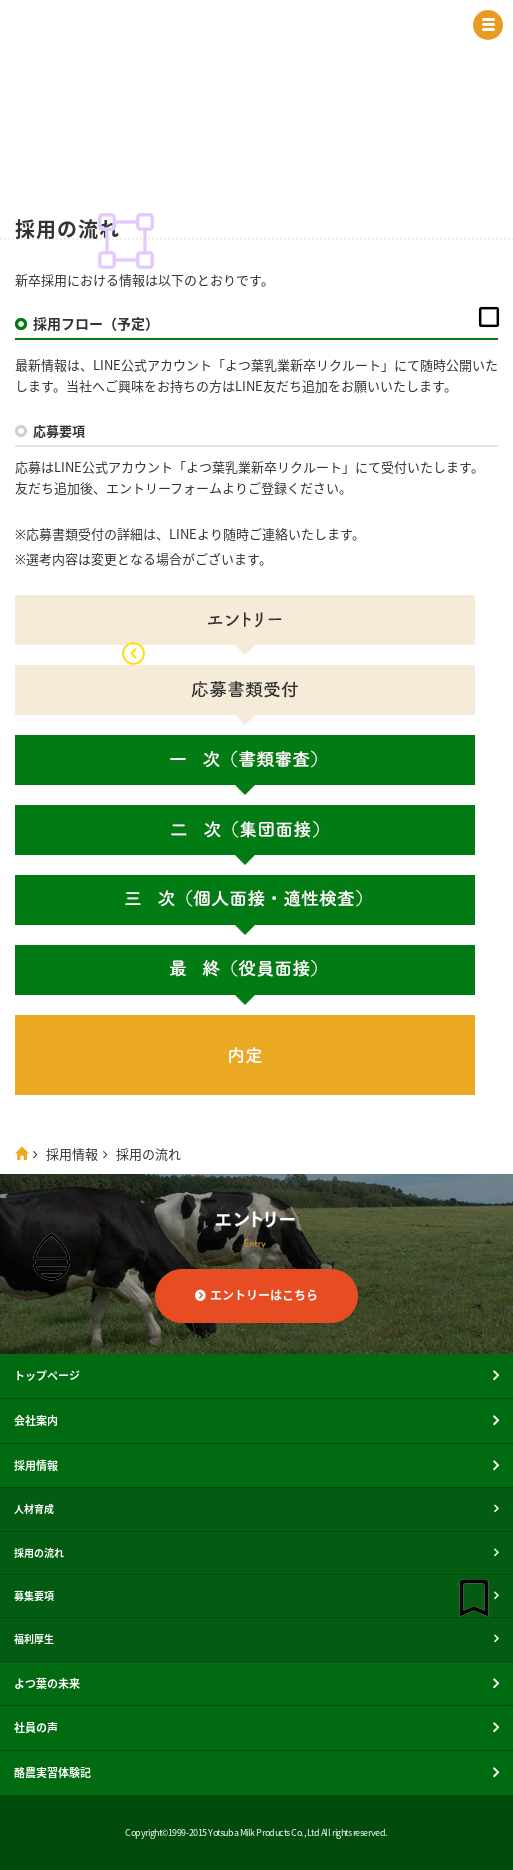 The width and height of the screenshot is (513, 1870). Describe the element at coordinates (51, 1258) in the screenshot. I see `adjust fill level or capacity` at that location.